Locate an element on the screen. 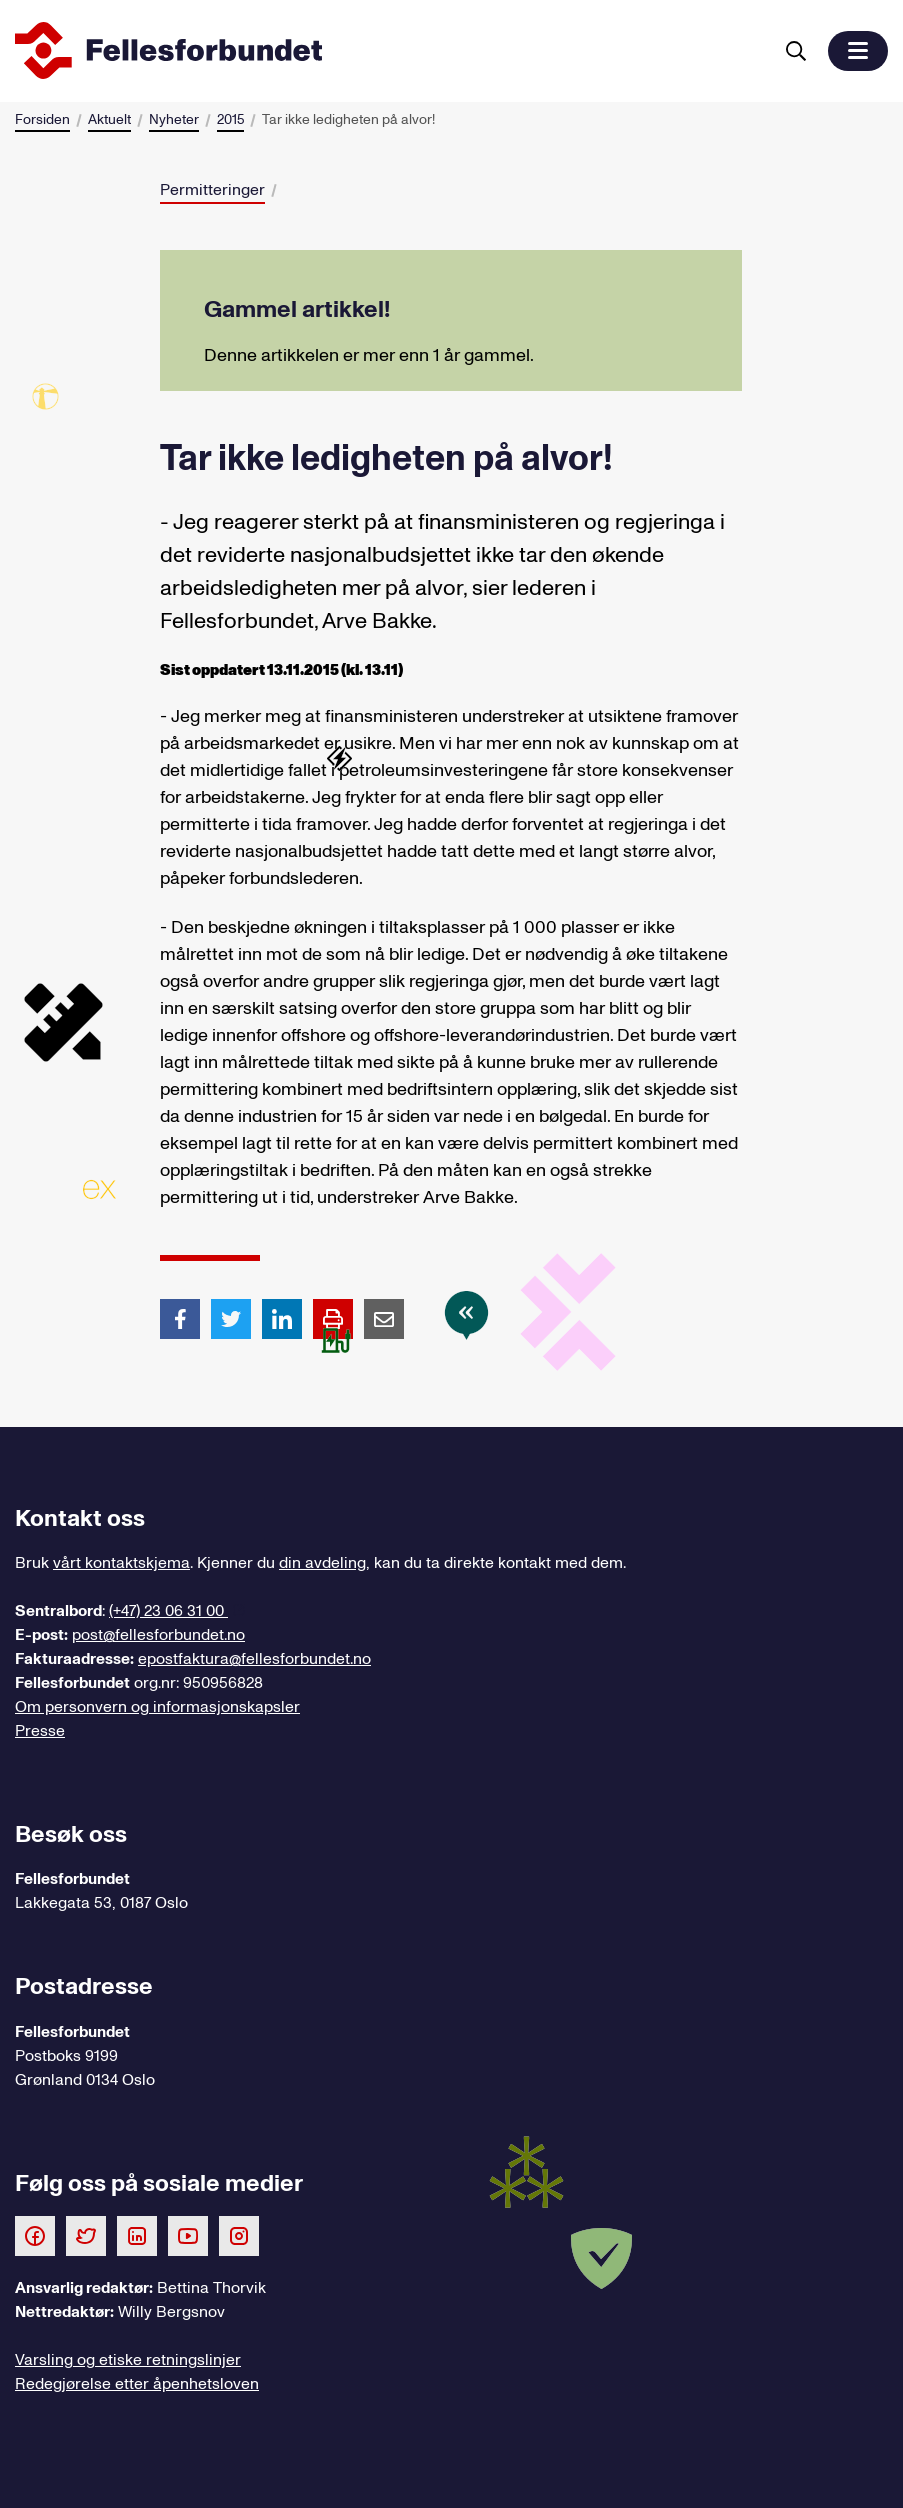 Image resolution: width=903 pixels, height=2508 pixels. visit the les libraires bookstore platform is located at coordinates (466, 1315).